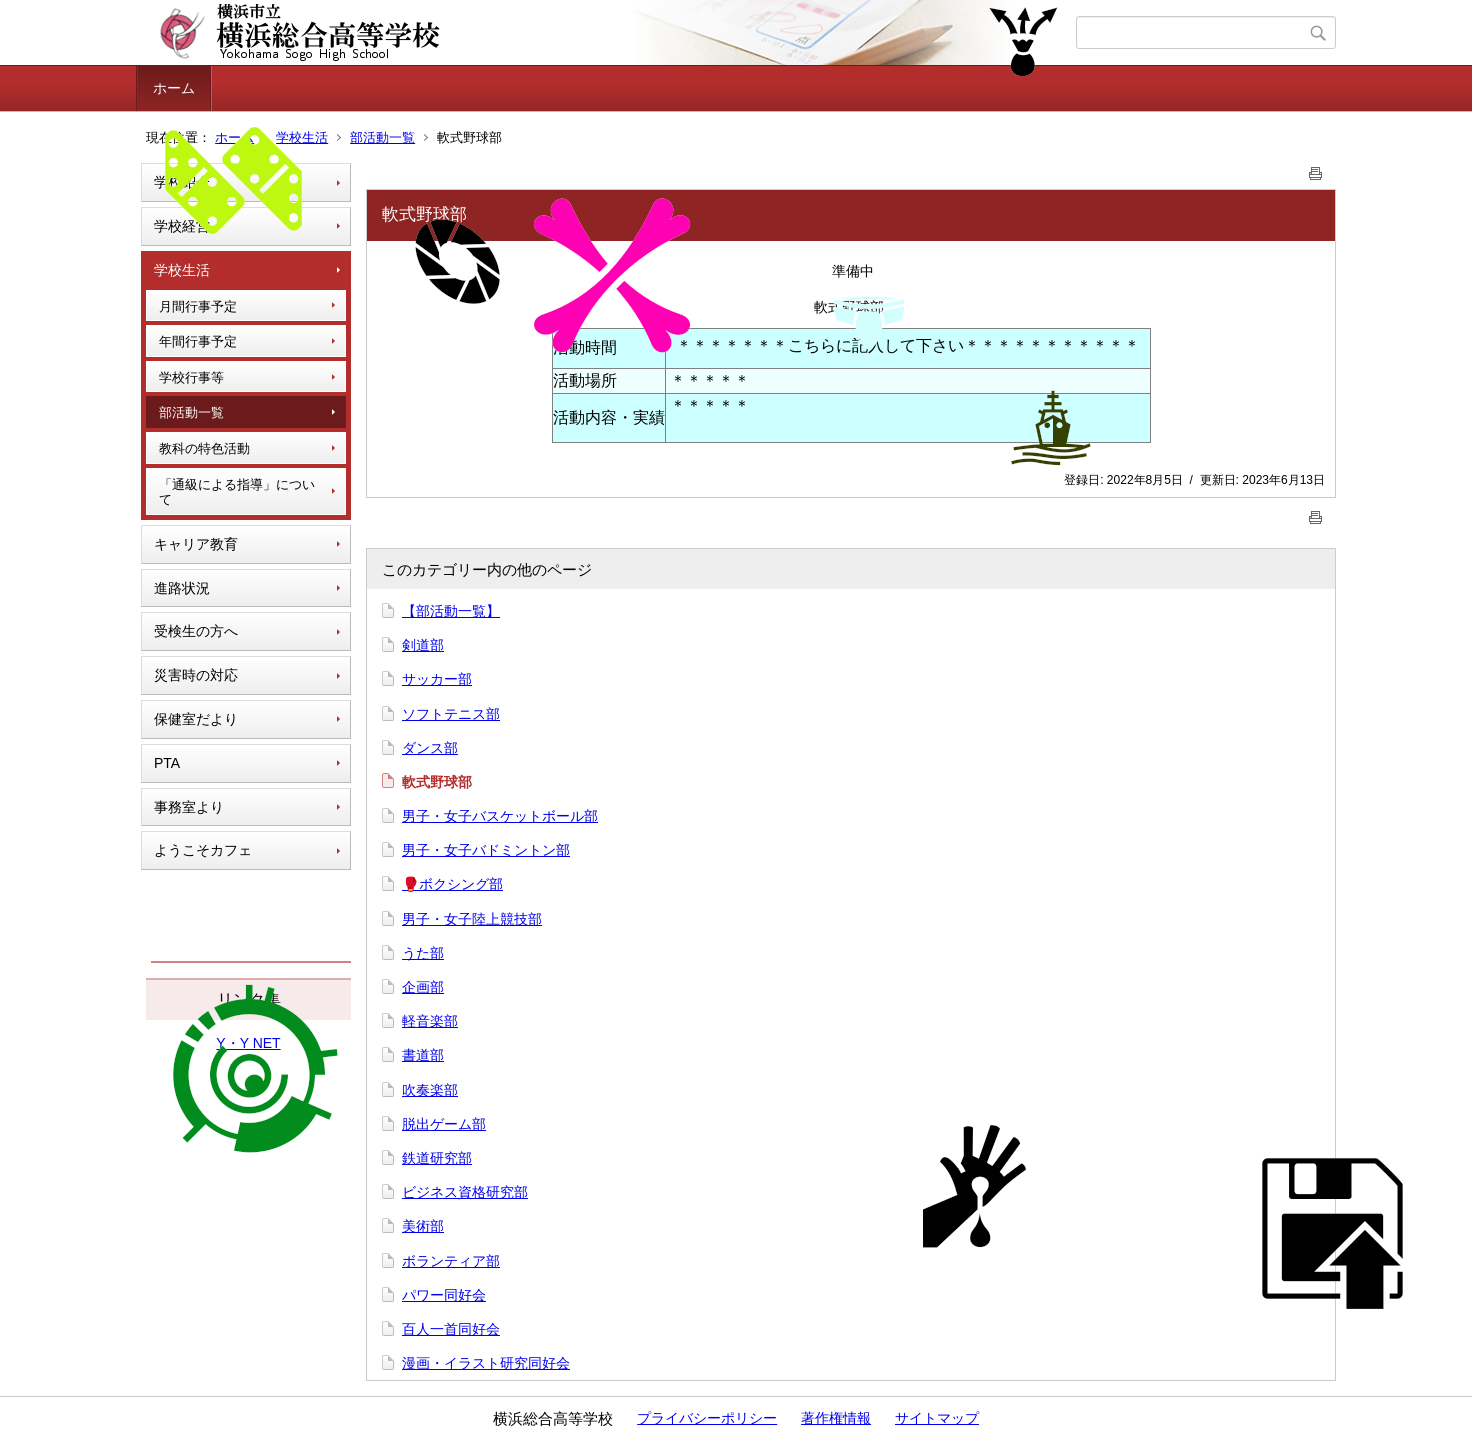 This screenshot has height=1438, width=1472. I want to click on access microscope or magnification tools, so click(255, 1068).